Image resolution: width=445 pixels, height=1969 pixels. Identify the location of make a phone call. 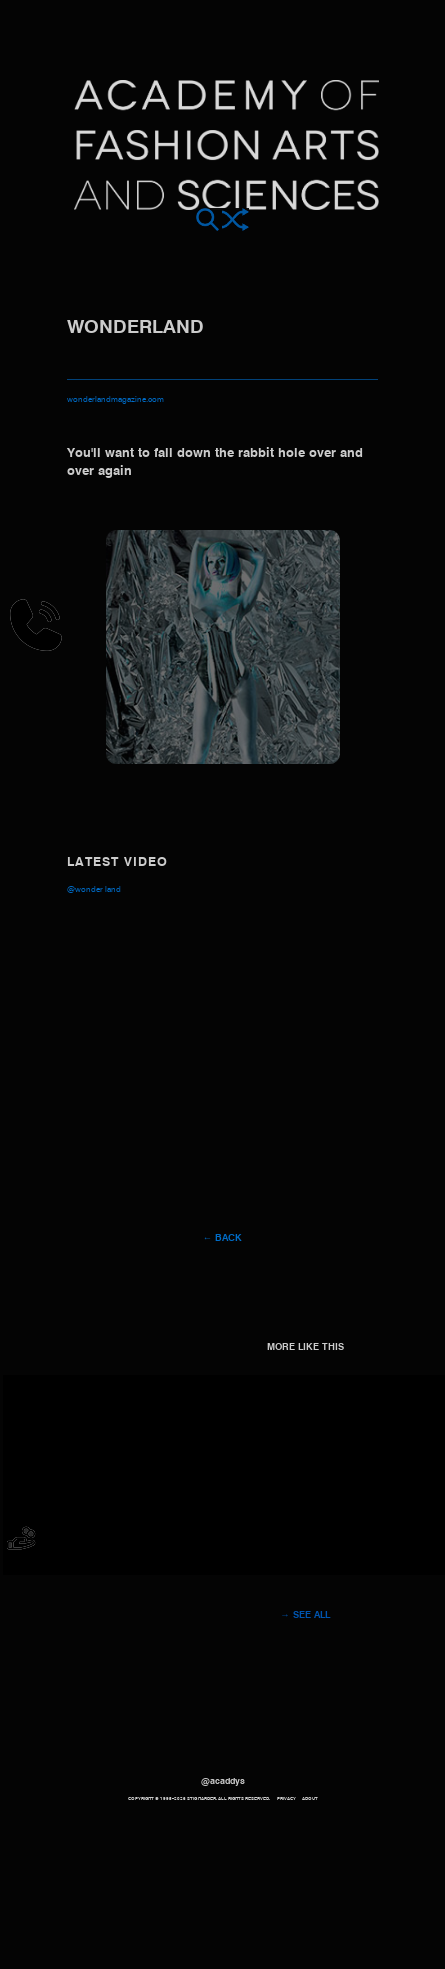
(37, 624).